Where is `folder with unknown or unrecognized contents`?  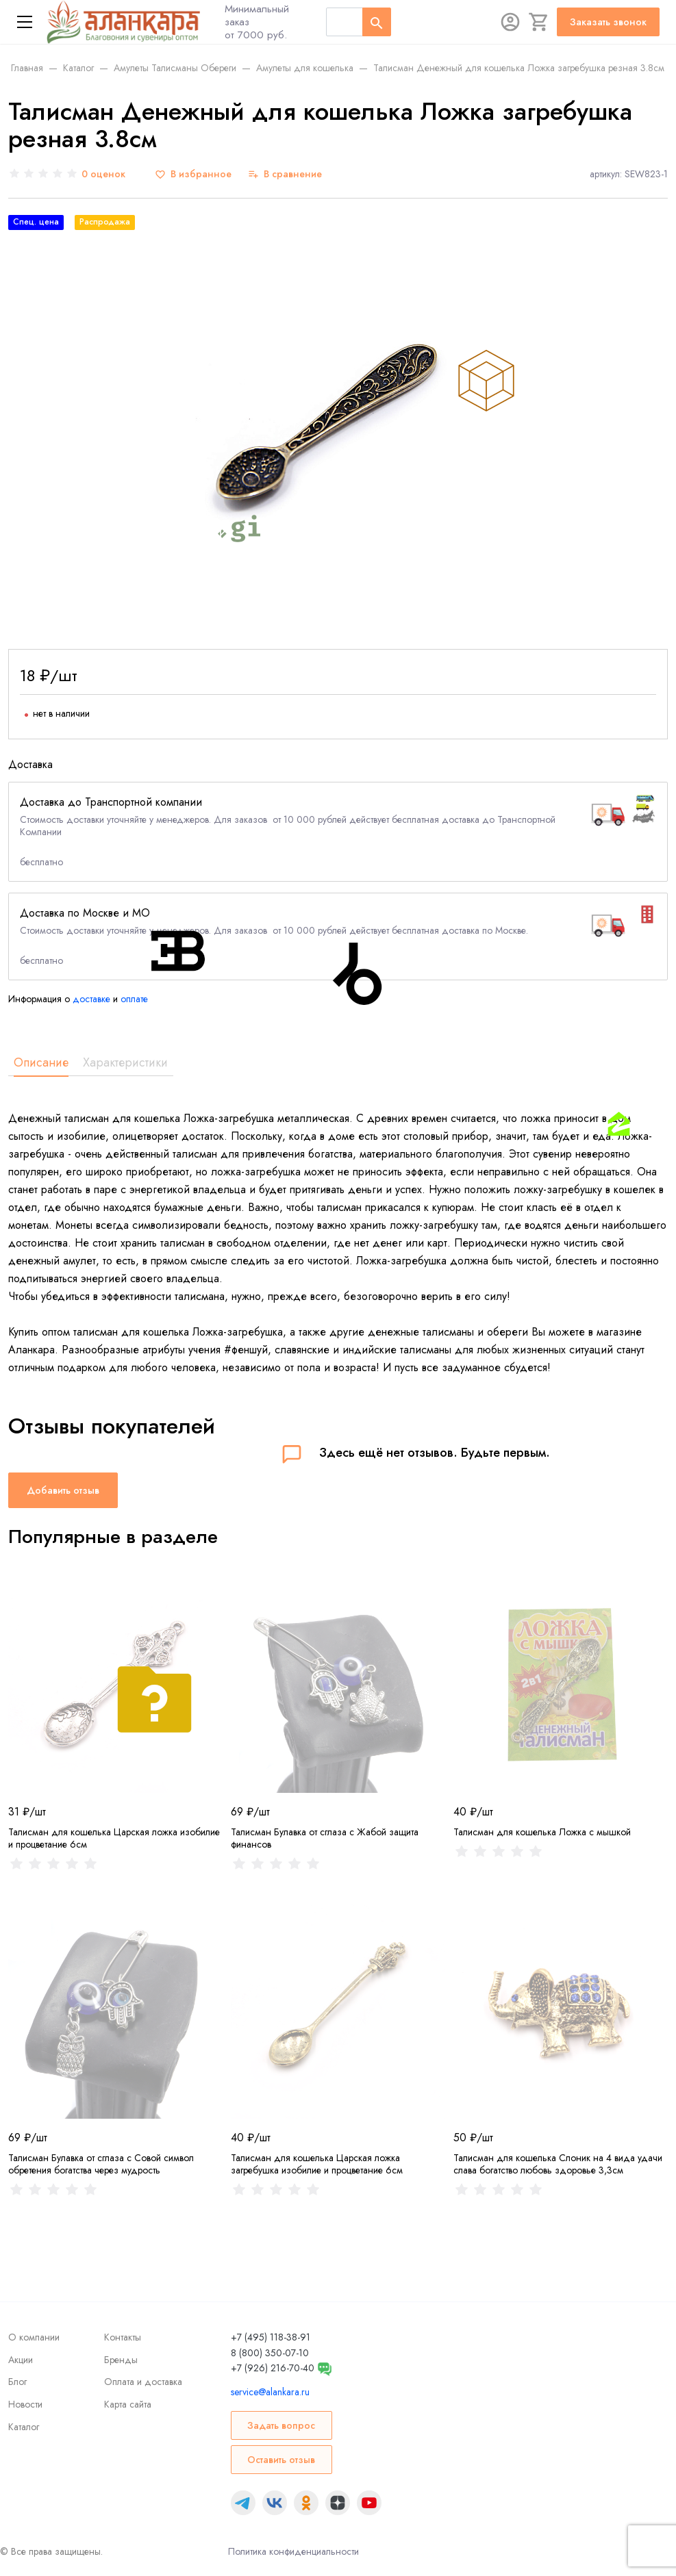 folder with unknown or unrecognized contents is located at coordinates (154, 1699).